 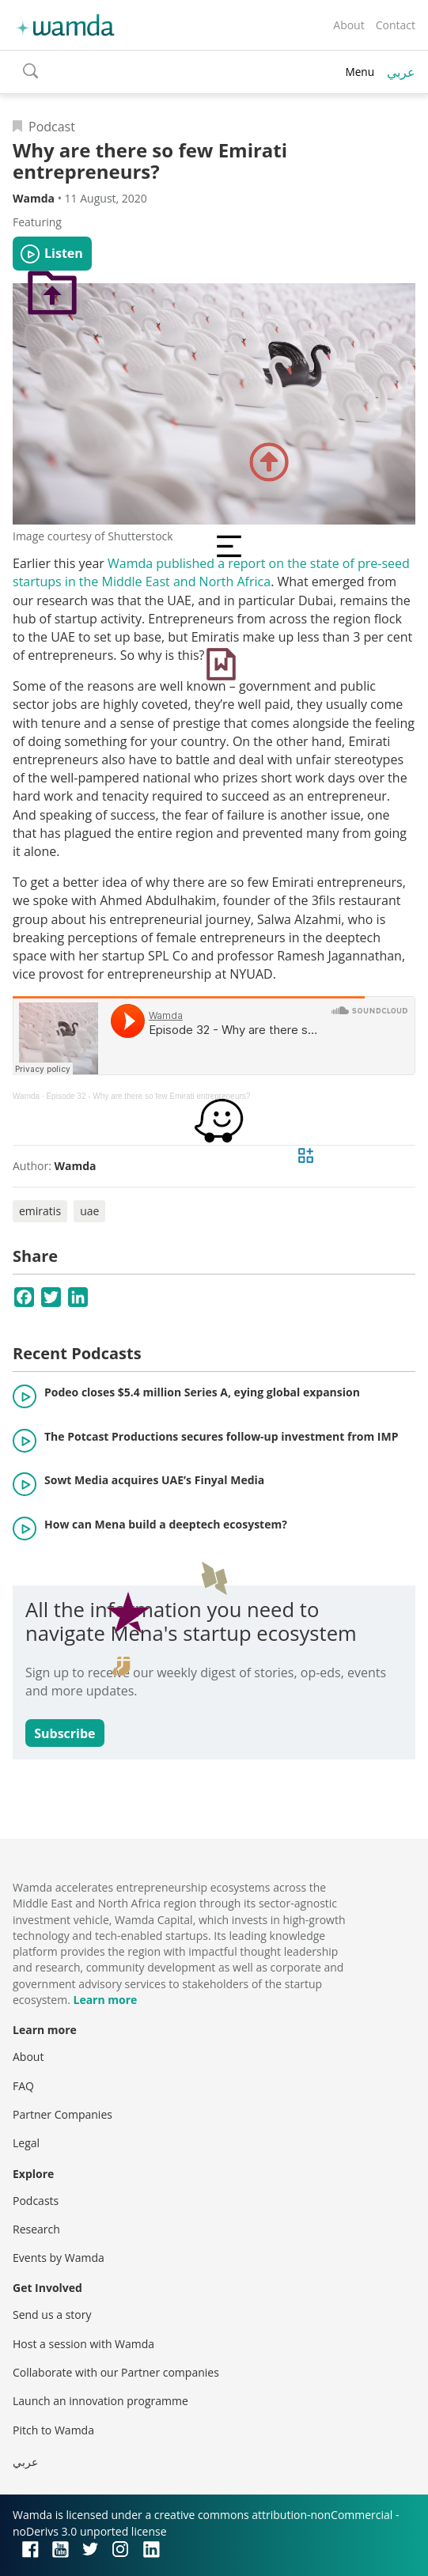 What do you see at coordinates (269, 462) in the screenshot?
I see `scroll to top of page` at bounding box center [269, 462].